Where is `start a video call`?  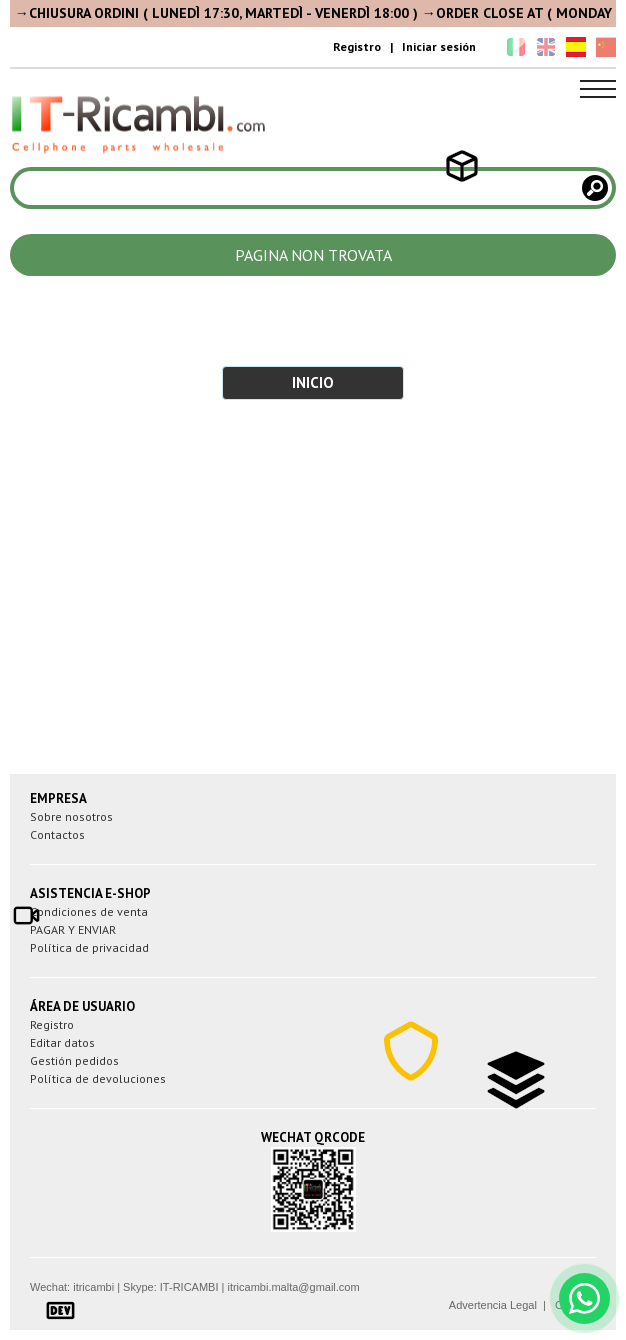
start a video call is located at coordinates (26, 915).